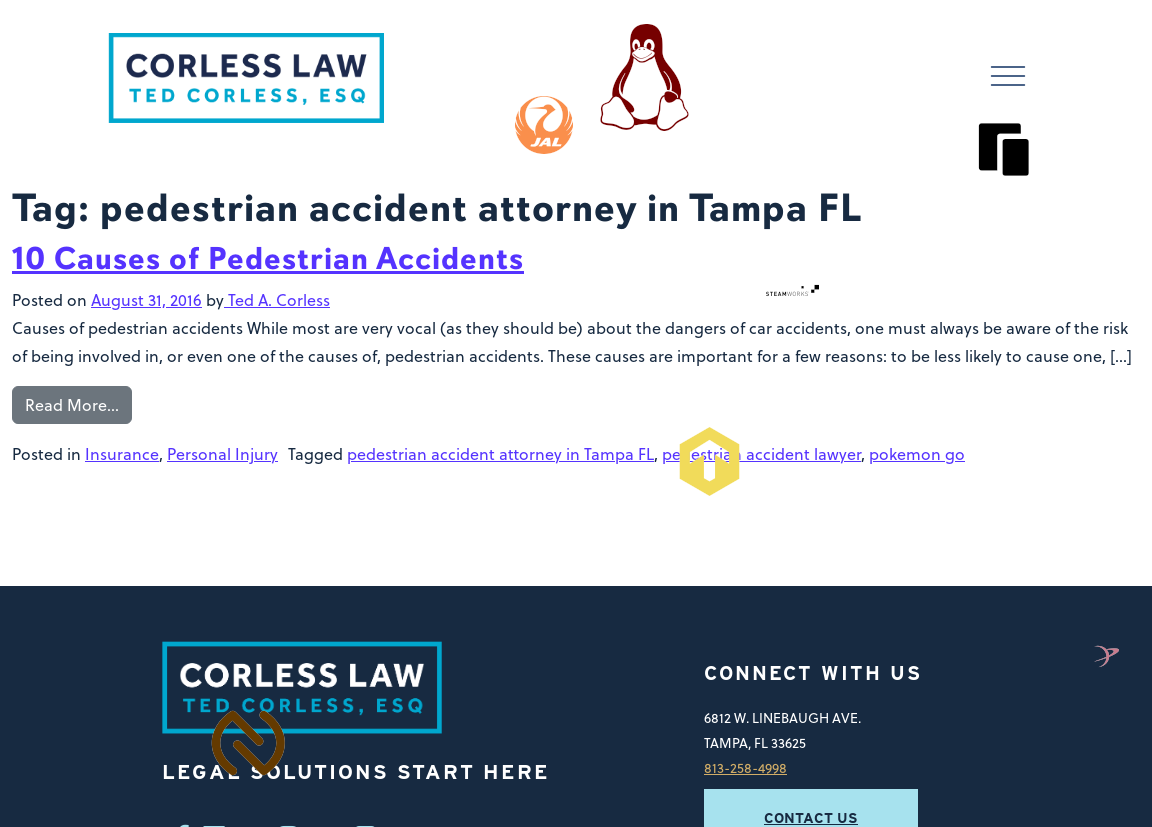 The height and width of the screenshot is (827, 1152). I want to click on linux operating system logo, so click(644, 77).